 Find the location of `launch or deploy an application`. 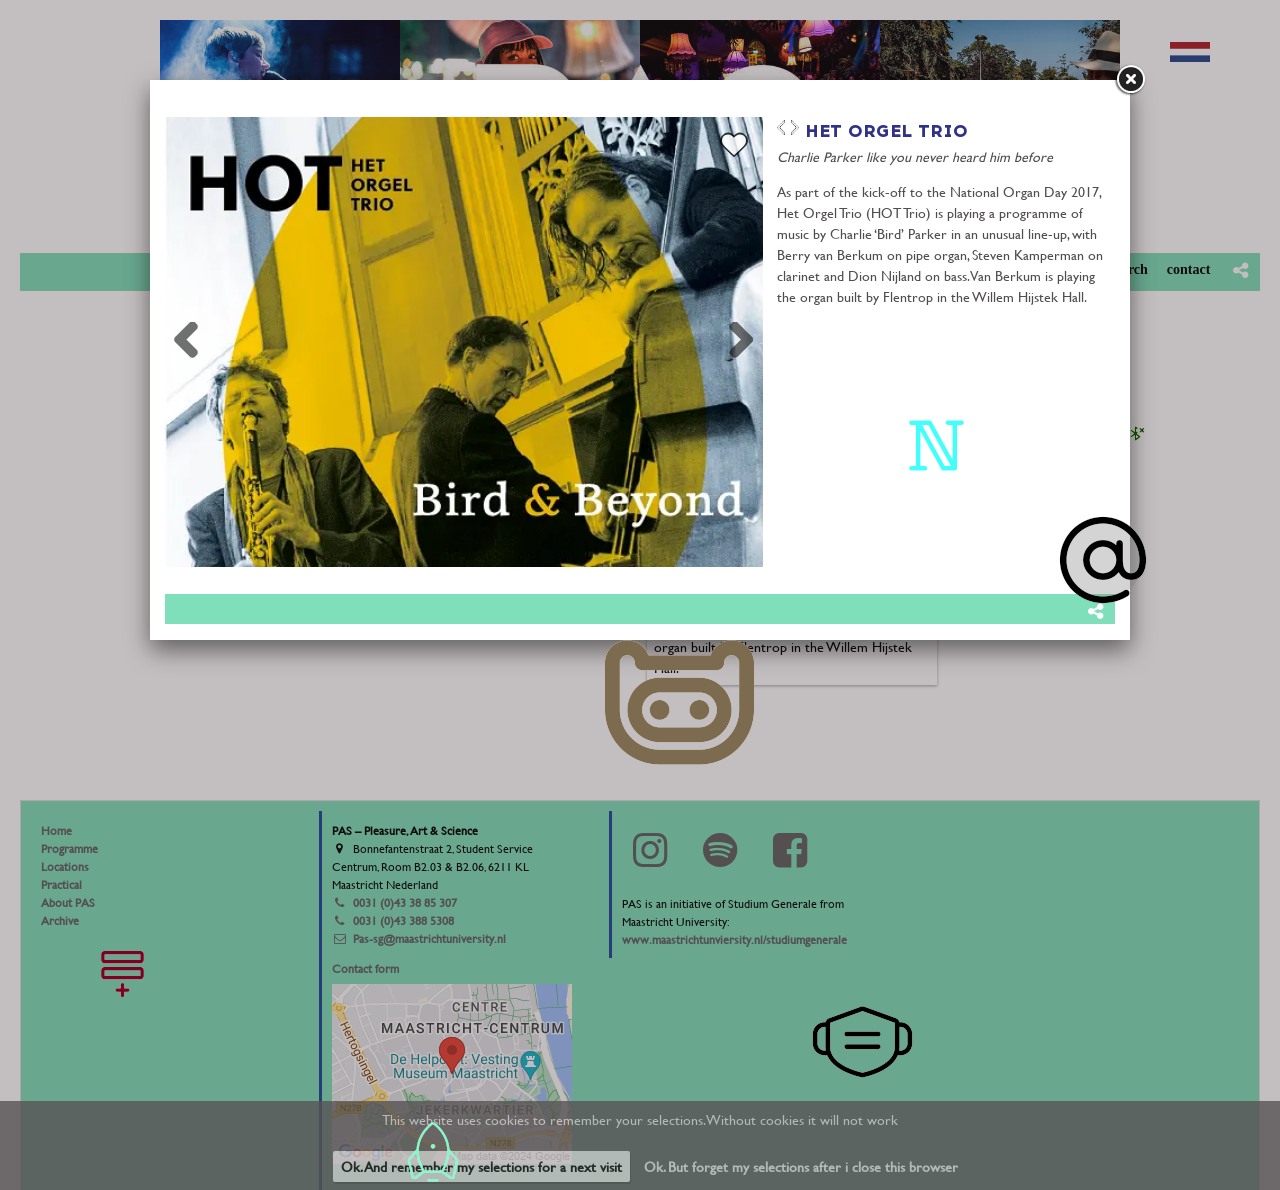

launch or deploy an application is located at coordinates (433, 1154).